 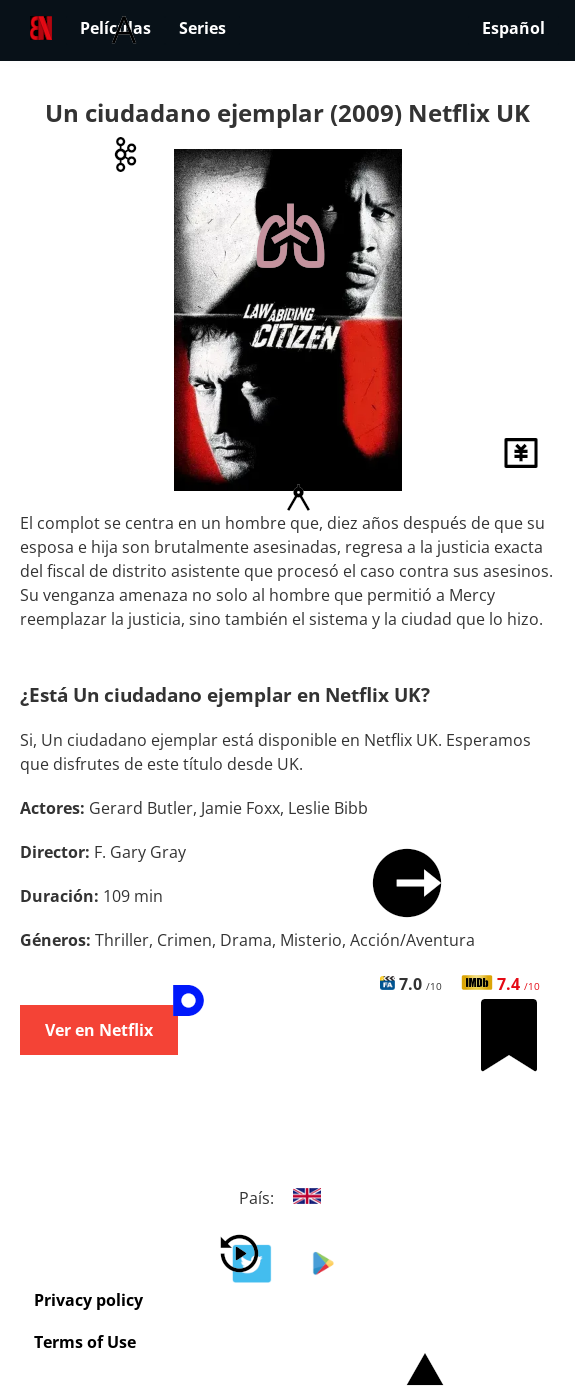 I want to click on access Chinese yuan payment options, so click(x=521, y=453).